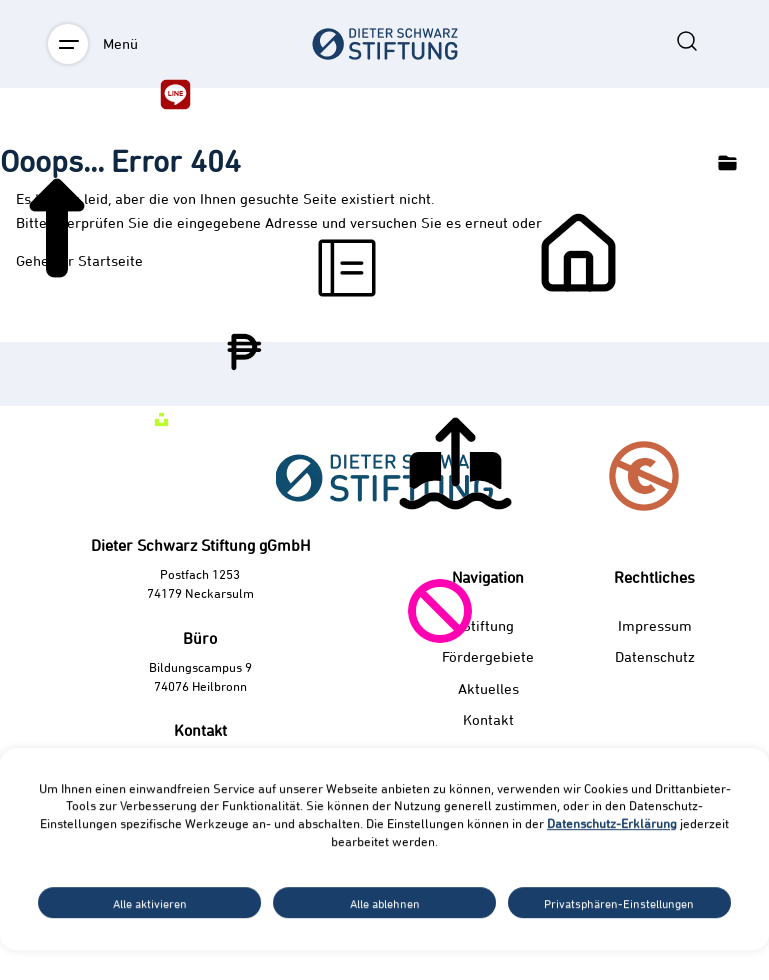  Describe the element at coordinates (243, 352) in the screenshot. I see `indicates pricing or payment in Philippine pesos` at that location.